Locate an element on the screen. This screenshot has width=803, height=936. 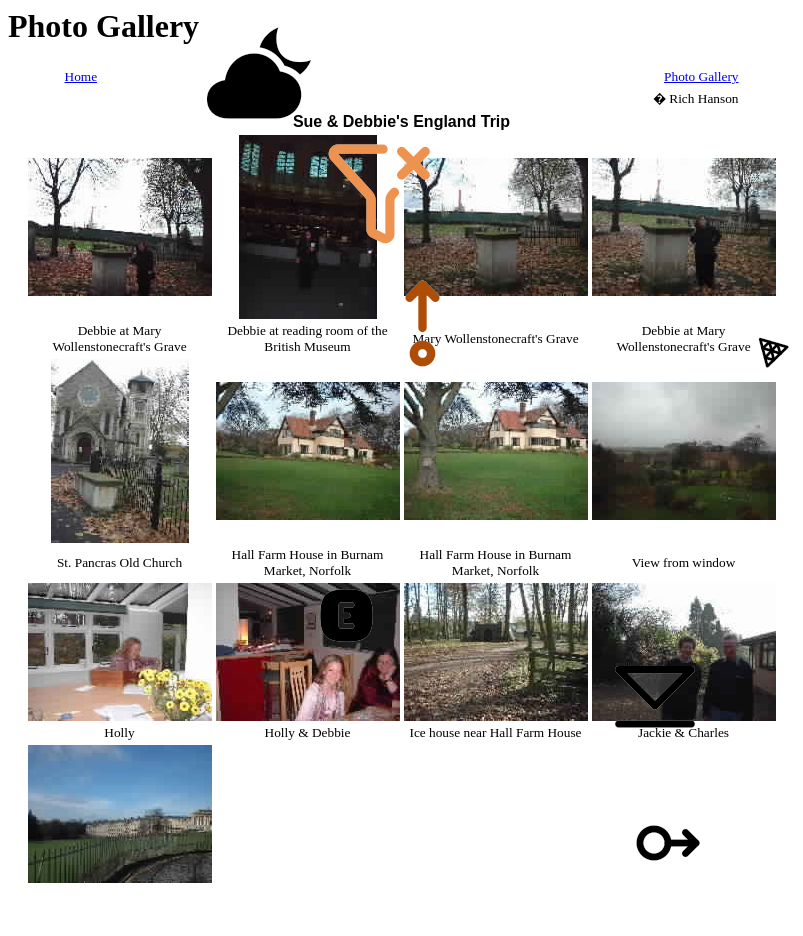
clear all active filters is located at coordinates (380, 191).